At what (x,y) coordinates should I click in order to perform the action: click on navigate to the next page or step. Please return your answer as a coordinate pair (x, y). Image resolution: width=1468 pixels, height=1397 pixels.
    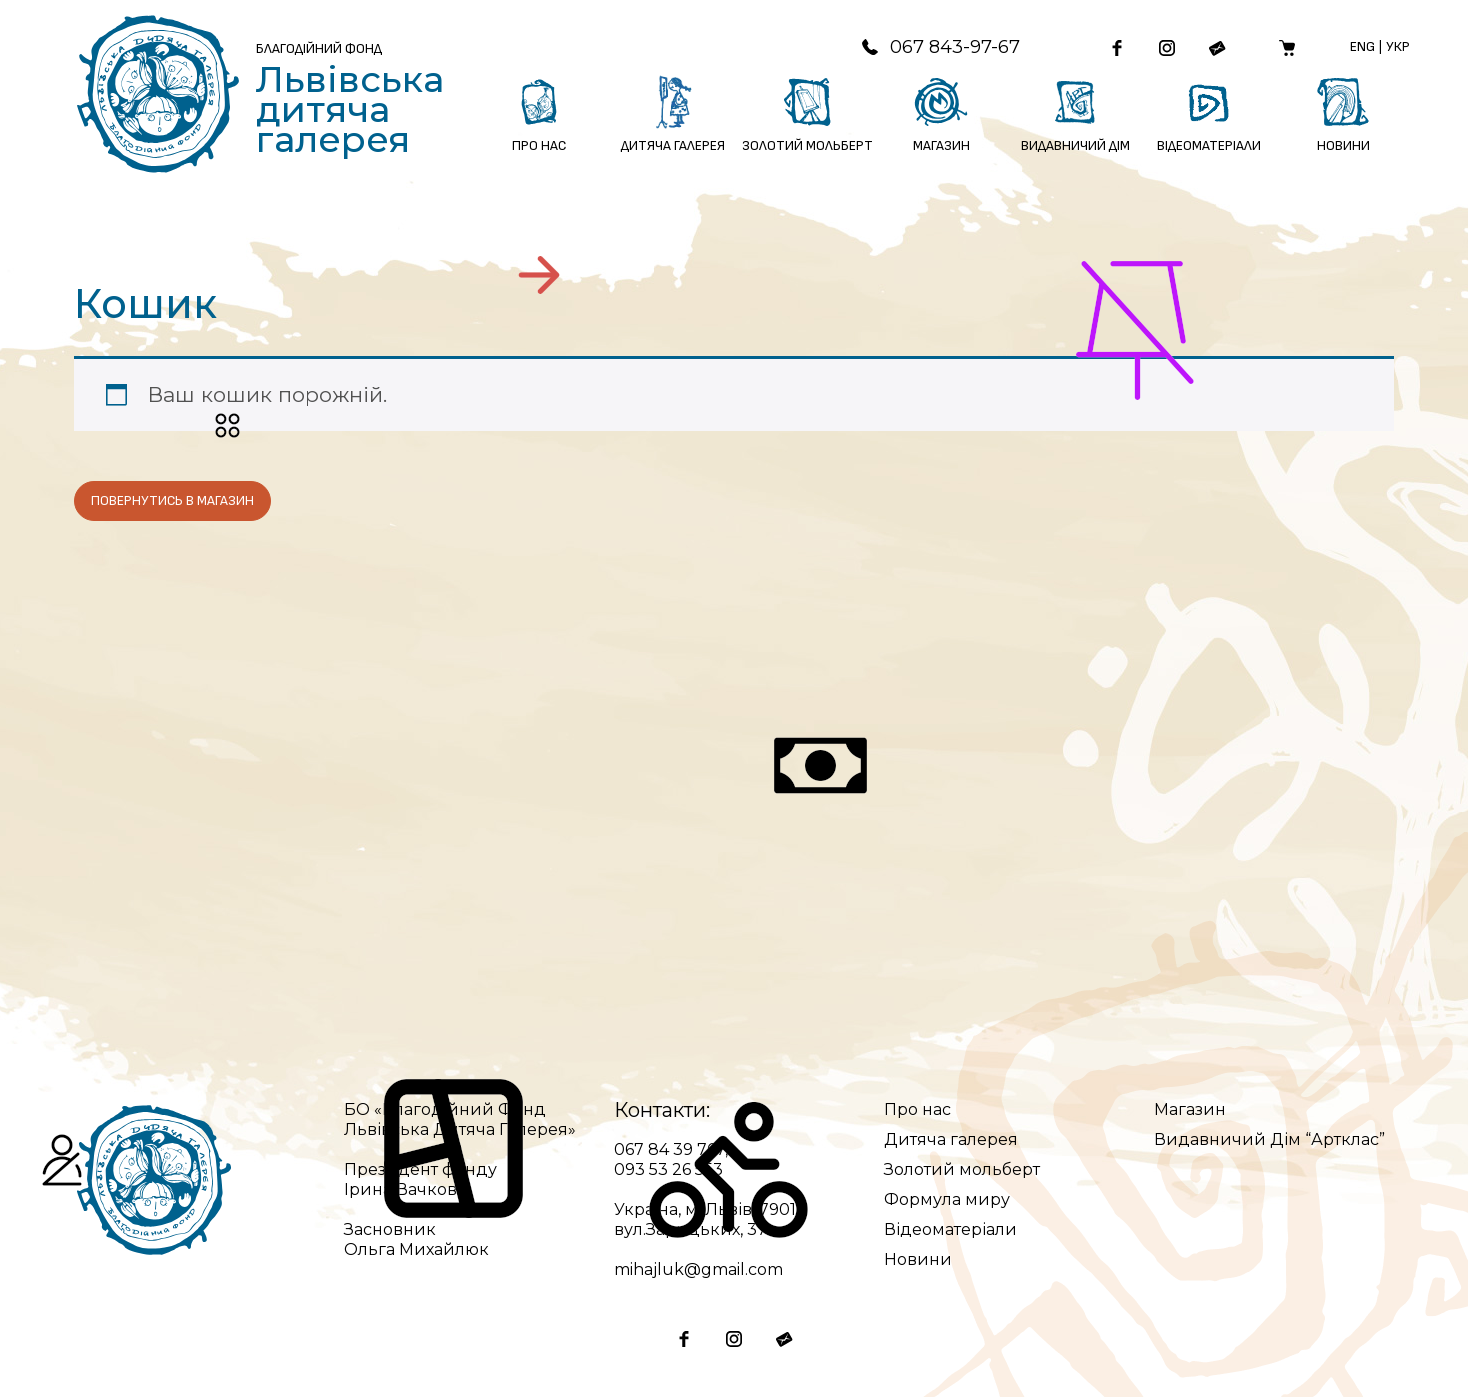
    Looking at the image, I should click on (539, 275).